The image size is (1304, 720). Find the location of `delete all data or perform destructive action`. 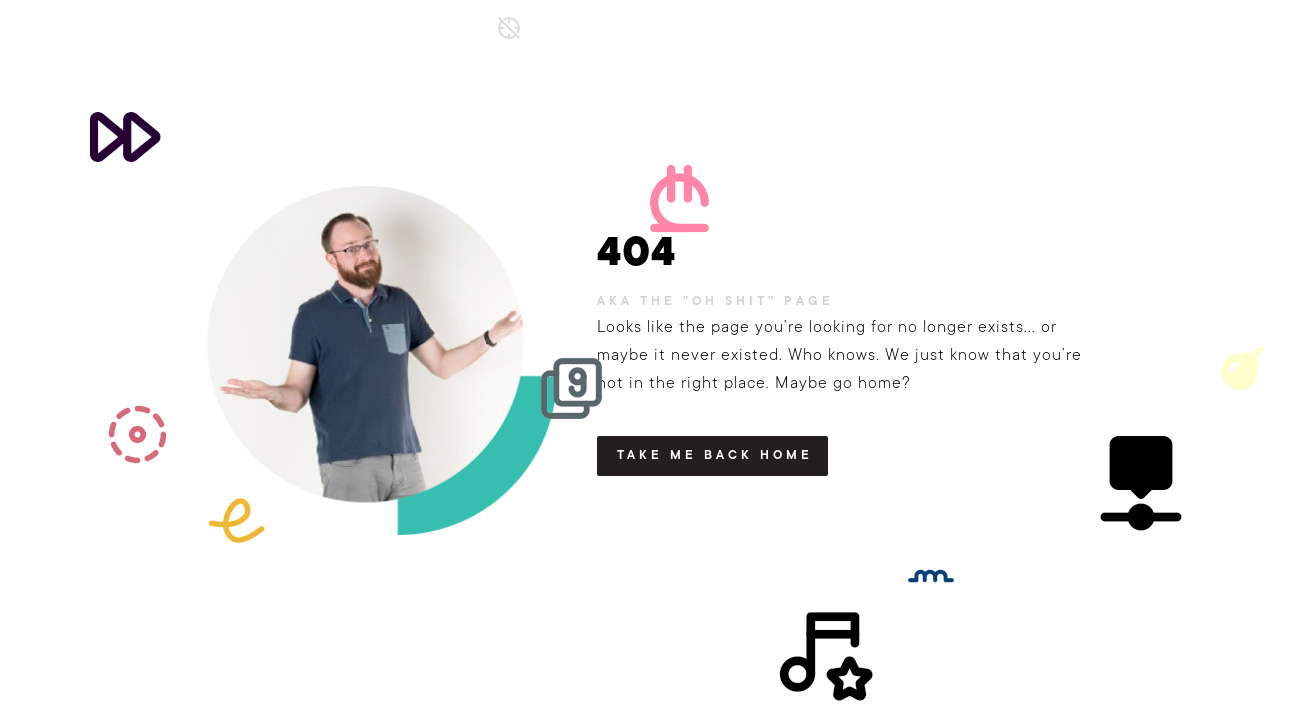

delete all data or perform destructive action is located at coordinates (1242, 368).